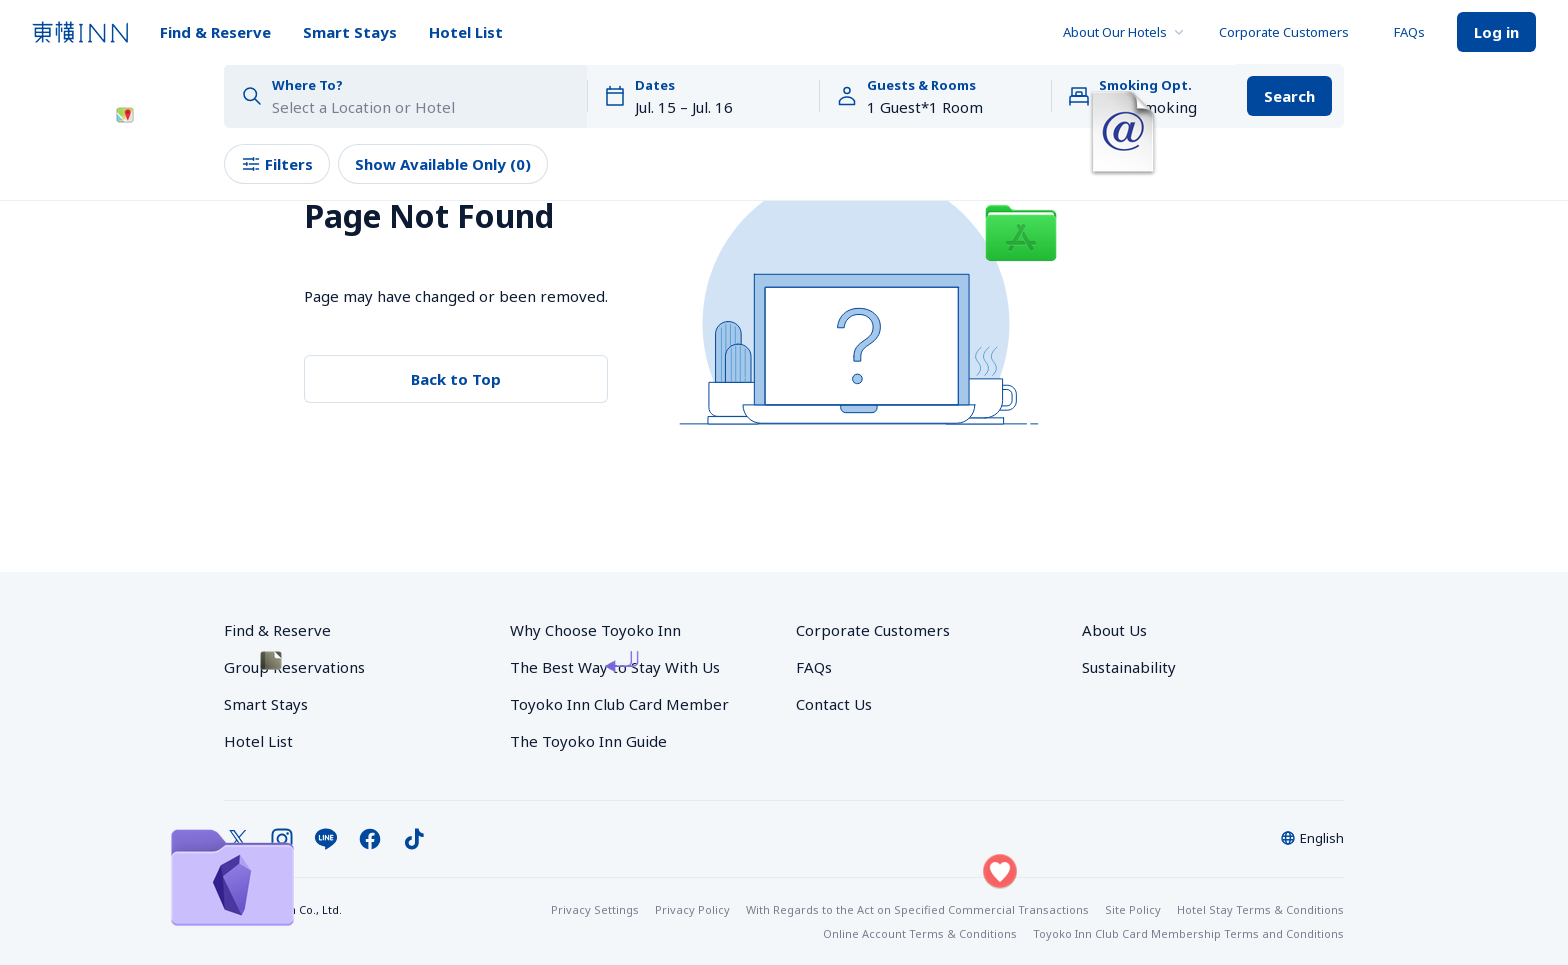  Describe the element at coordinates (125, 115) in the screenshot. I see `open gnome maps application` at that location.